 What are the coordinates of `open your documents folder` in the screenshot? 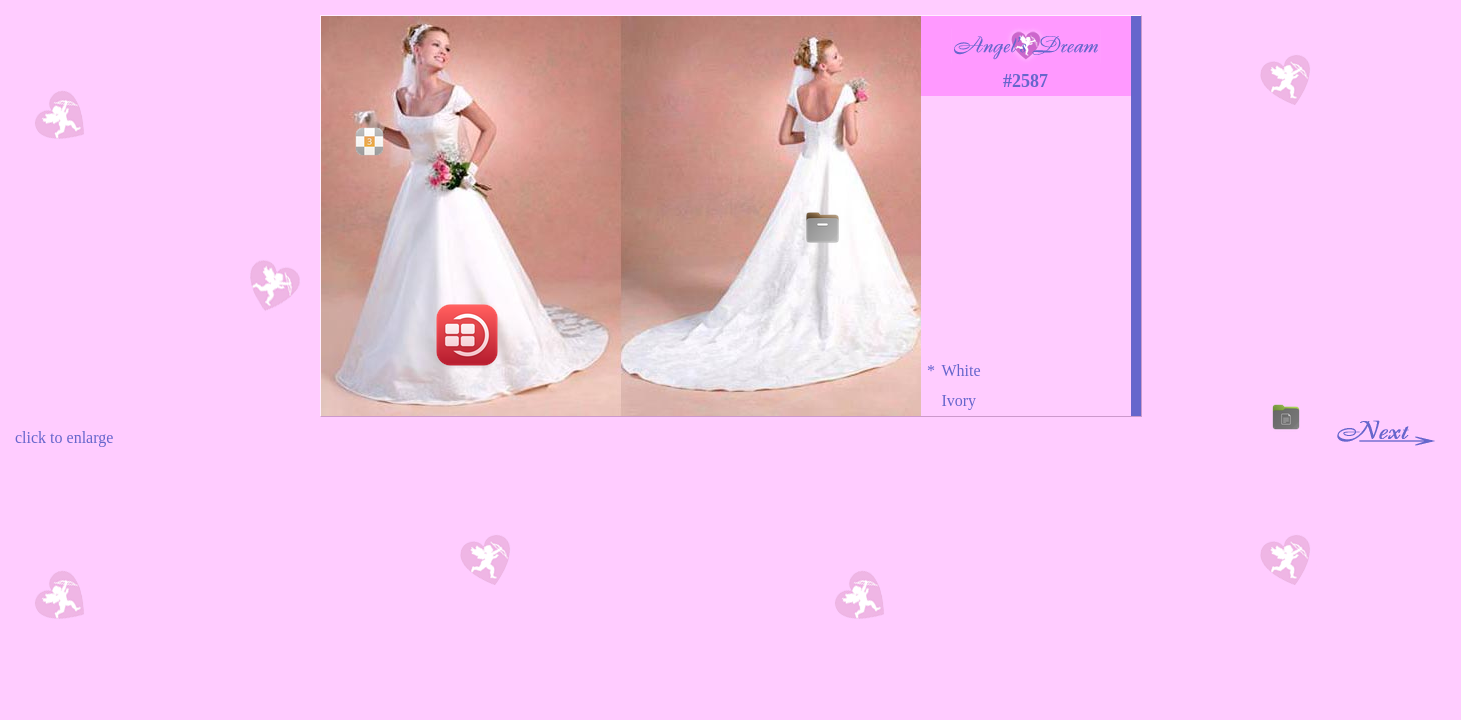 It's located at (1286, 417).